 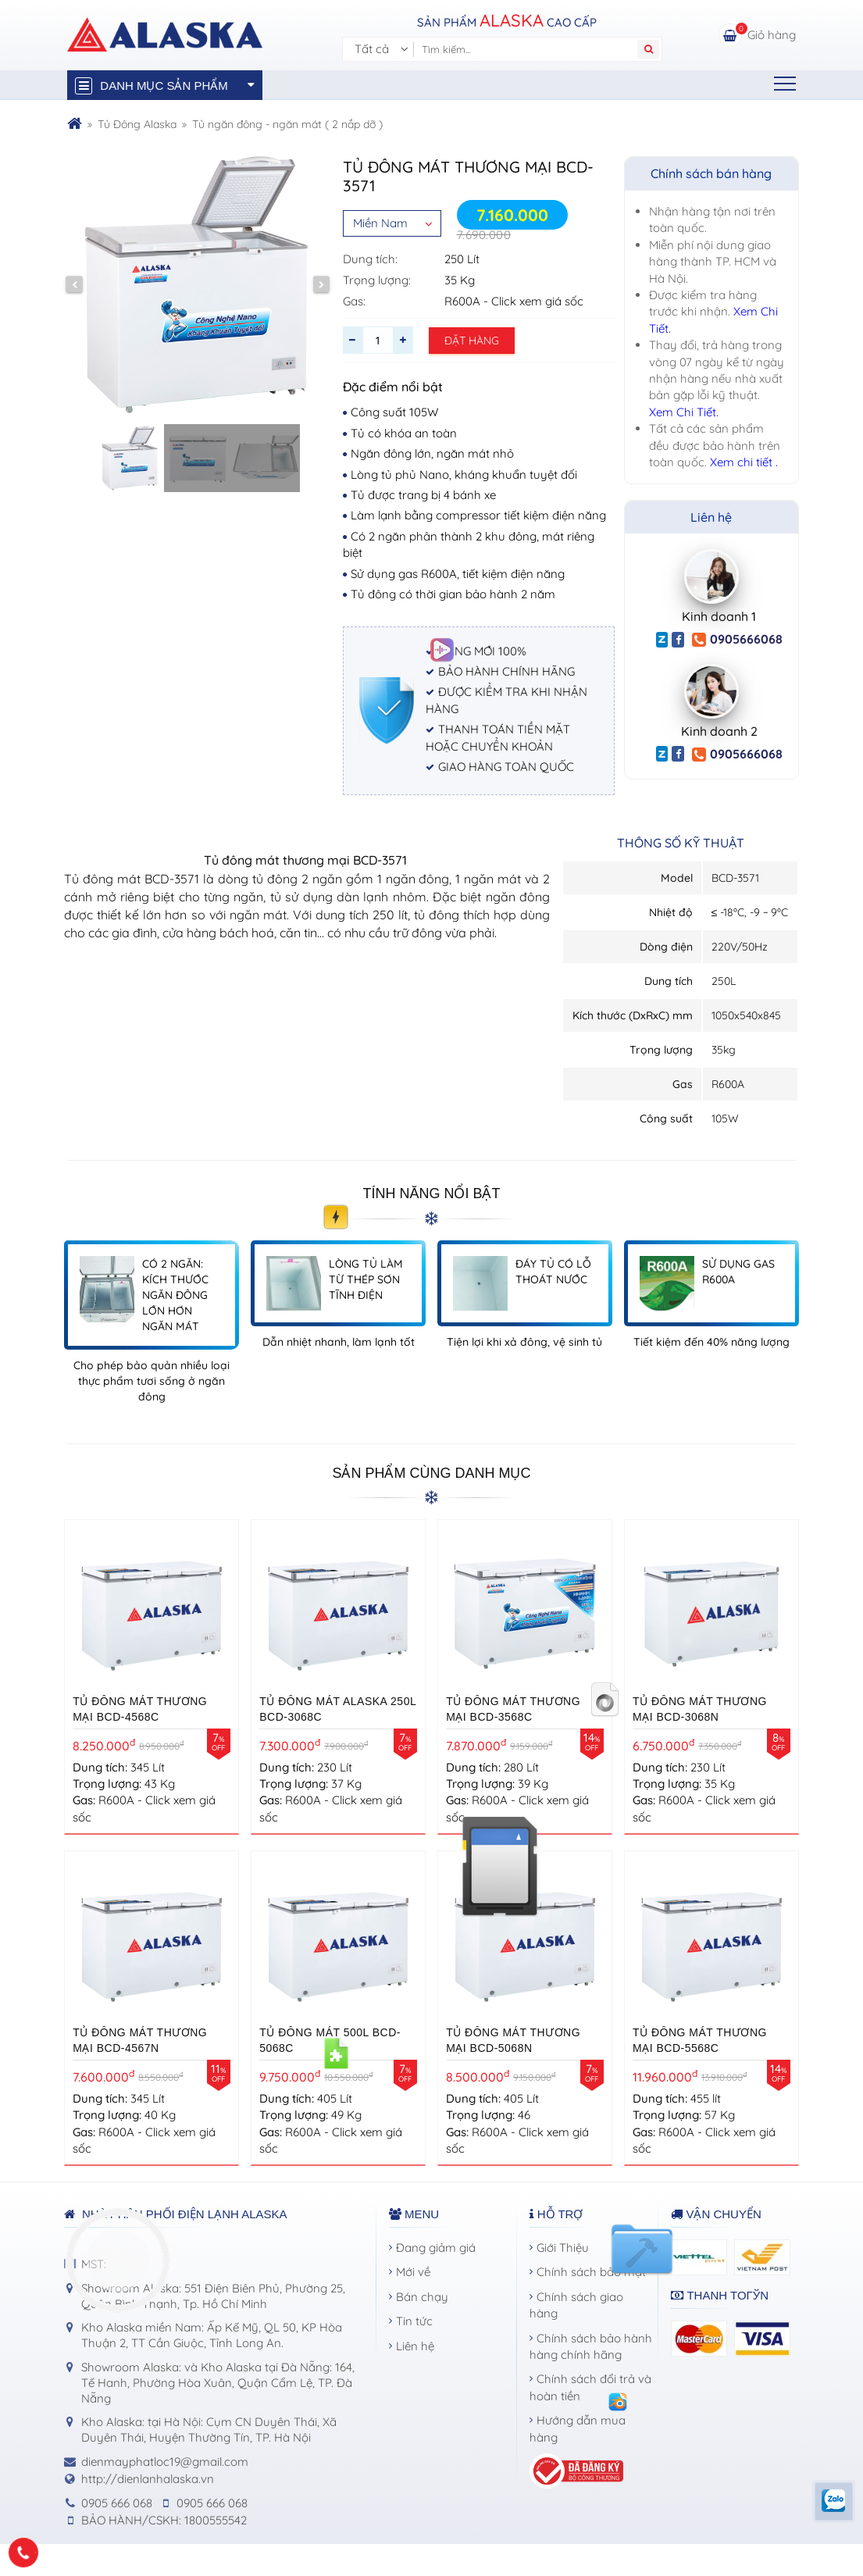 What do you see at coordinates (500, 1867) in the screenshot?
I see `access SD card or memory card storage` at bounding box center [500, 1867].